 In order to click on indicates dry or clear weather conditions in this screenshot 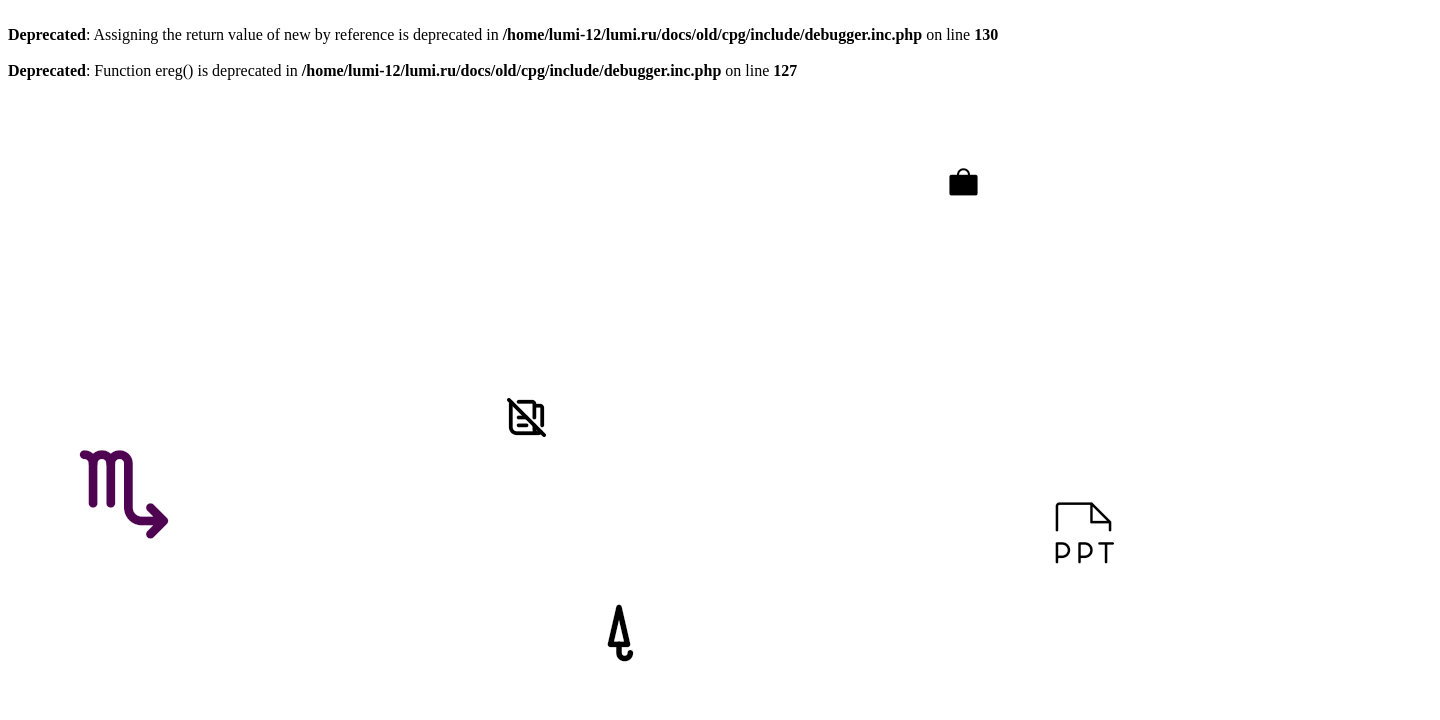, I will do `click(619, 633)`.